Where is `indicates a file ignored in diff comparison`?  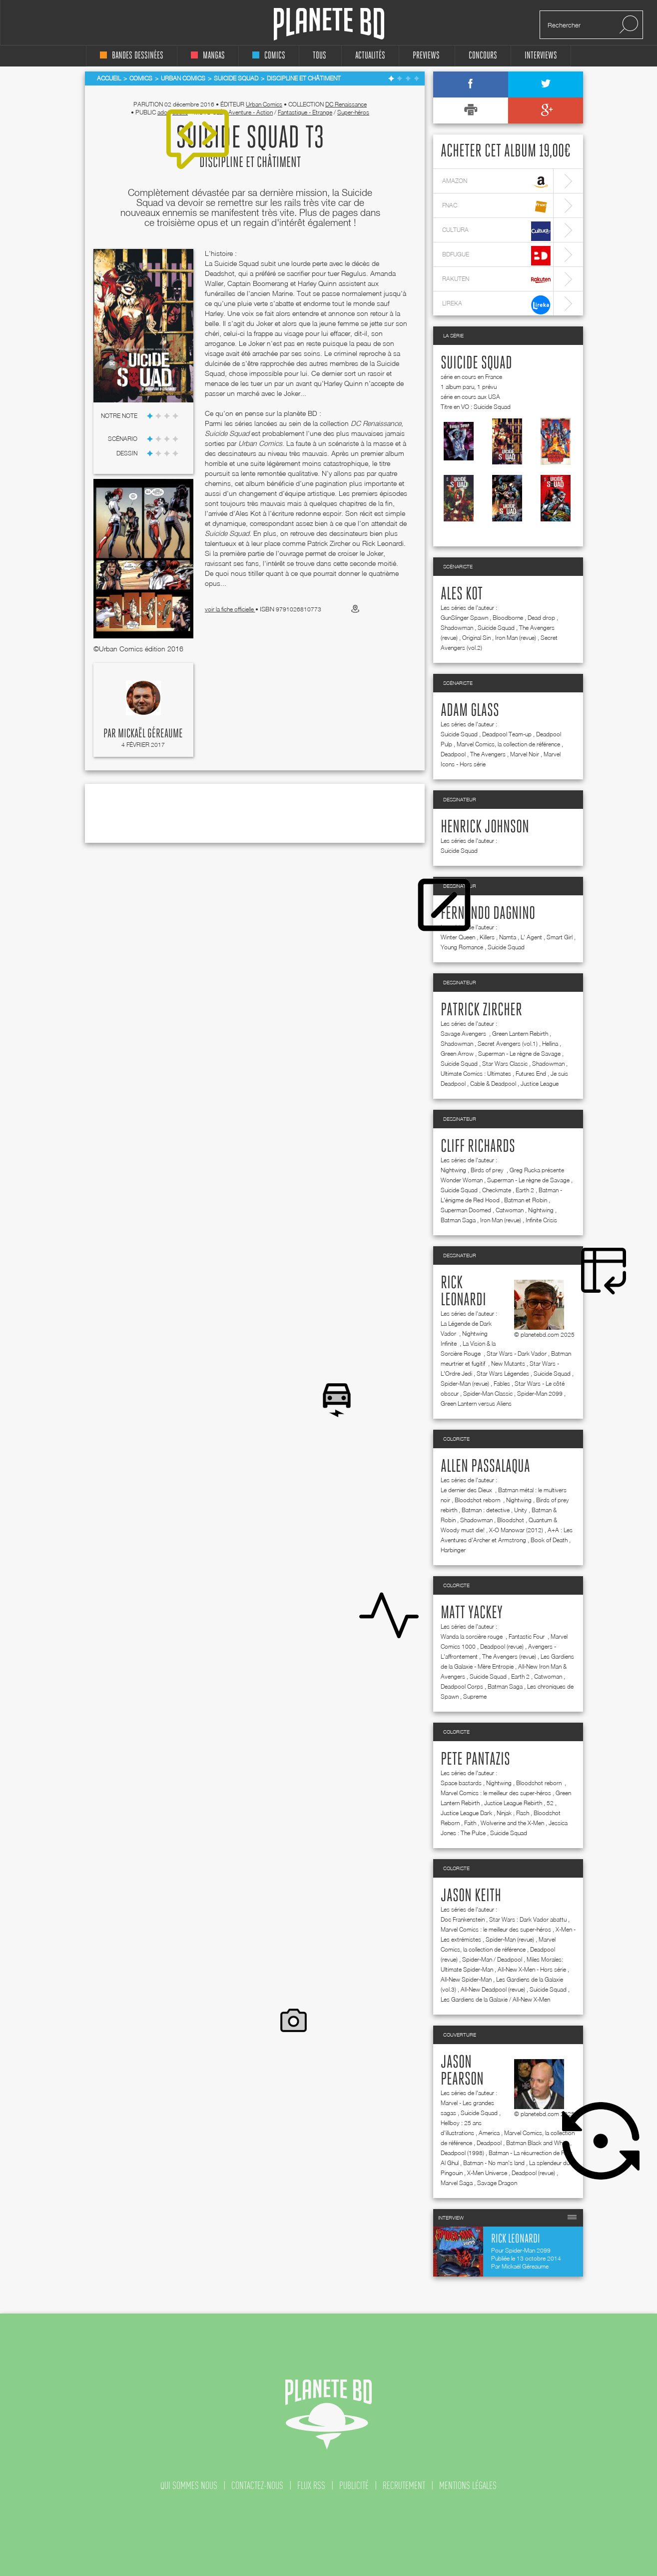
indicates a file ignored in diff comparison is located at coordinates (444, 905).